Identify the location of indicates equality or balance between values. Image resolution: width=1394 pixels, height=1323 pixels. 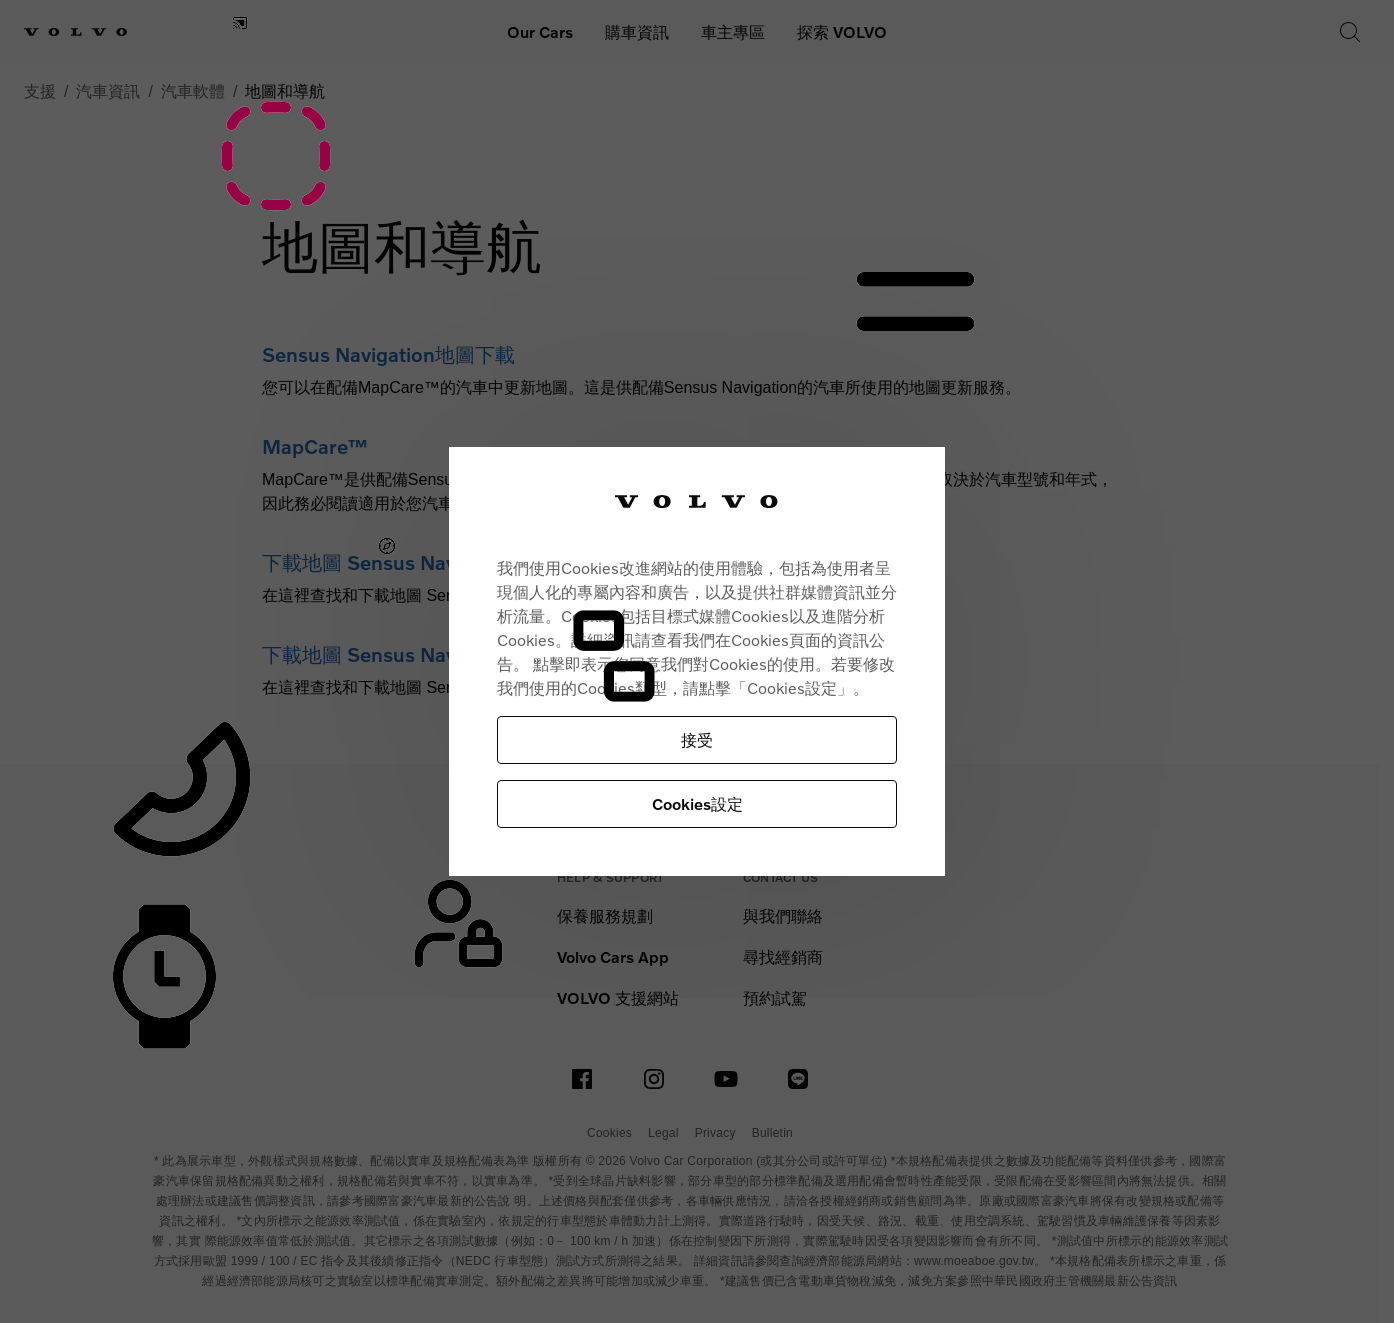
(915, 301).